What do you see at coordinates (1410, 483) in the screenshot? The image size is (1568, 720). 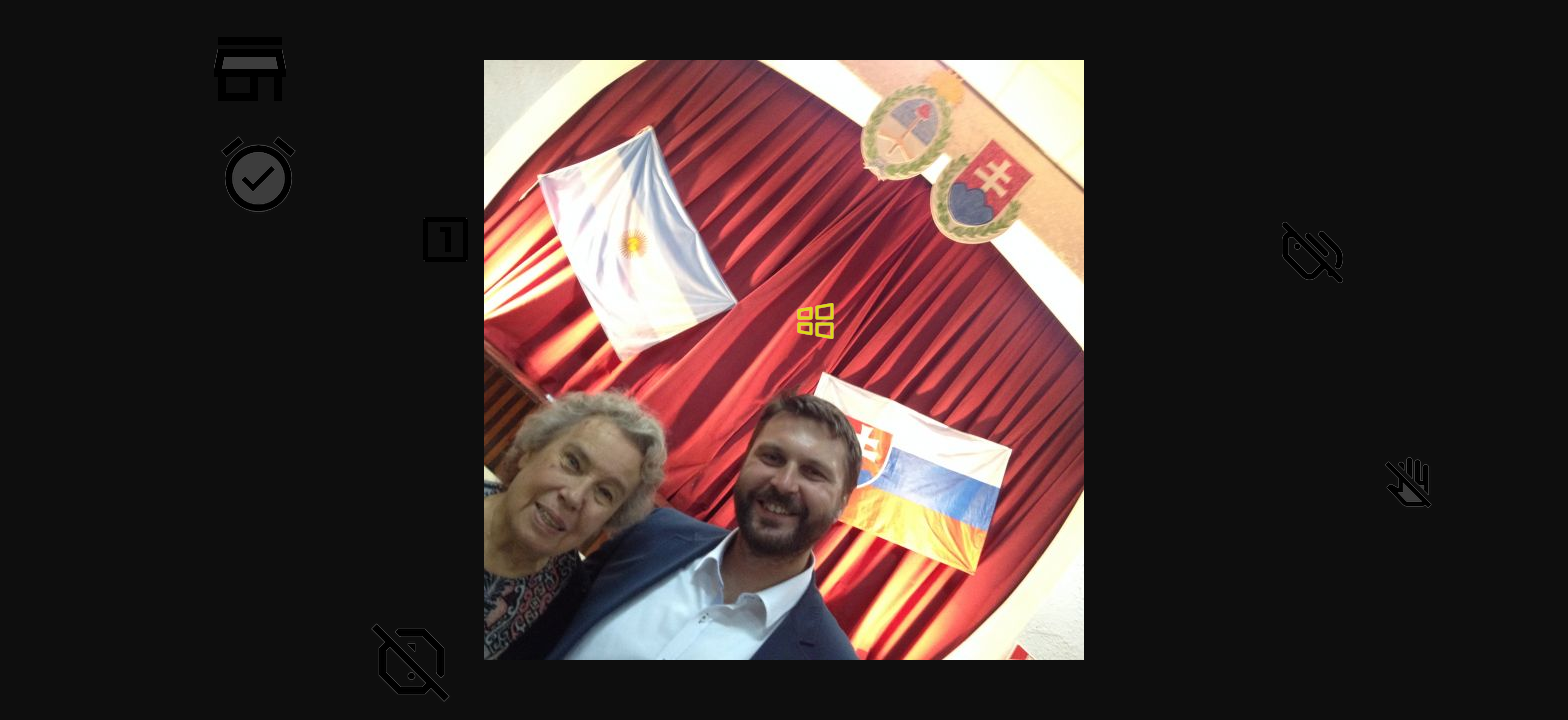 I see `do not touch or interact with this element` at bounding box center [1410, 483].